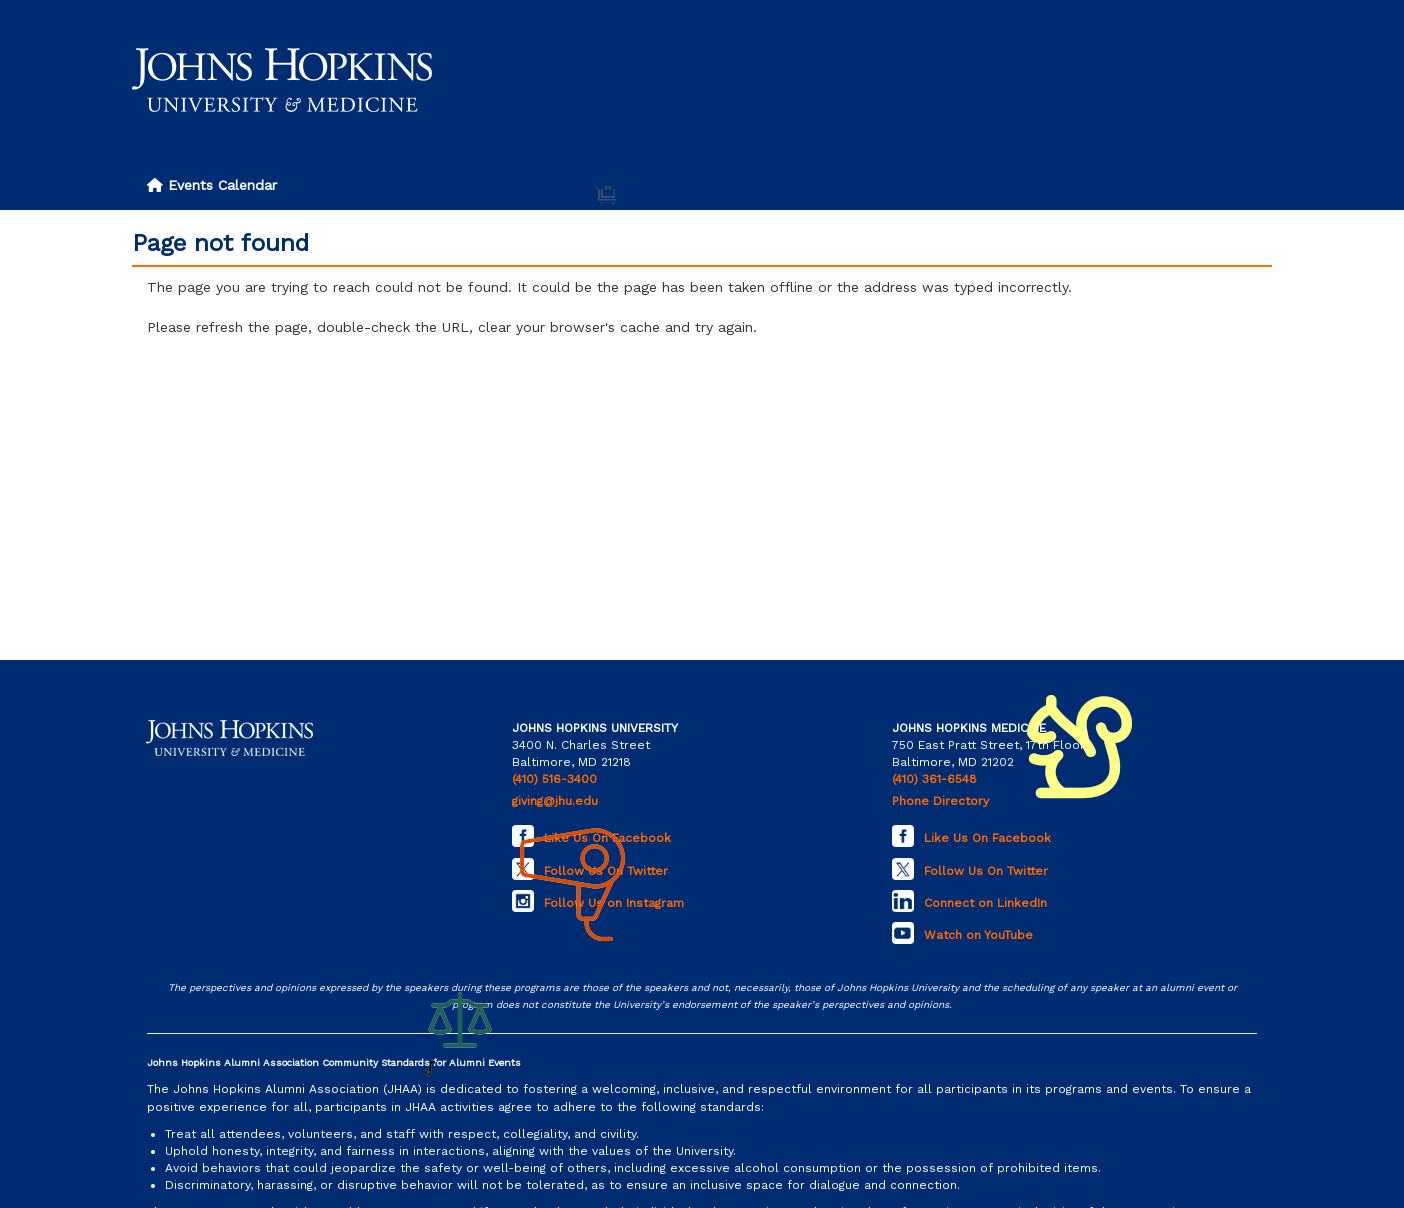 This screenshot has width=1404, height=1208. I want to click on access luggage or baggage services, so click(606, 195).